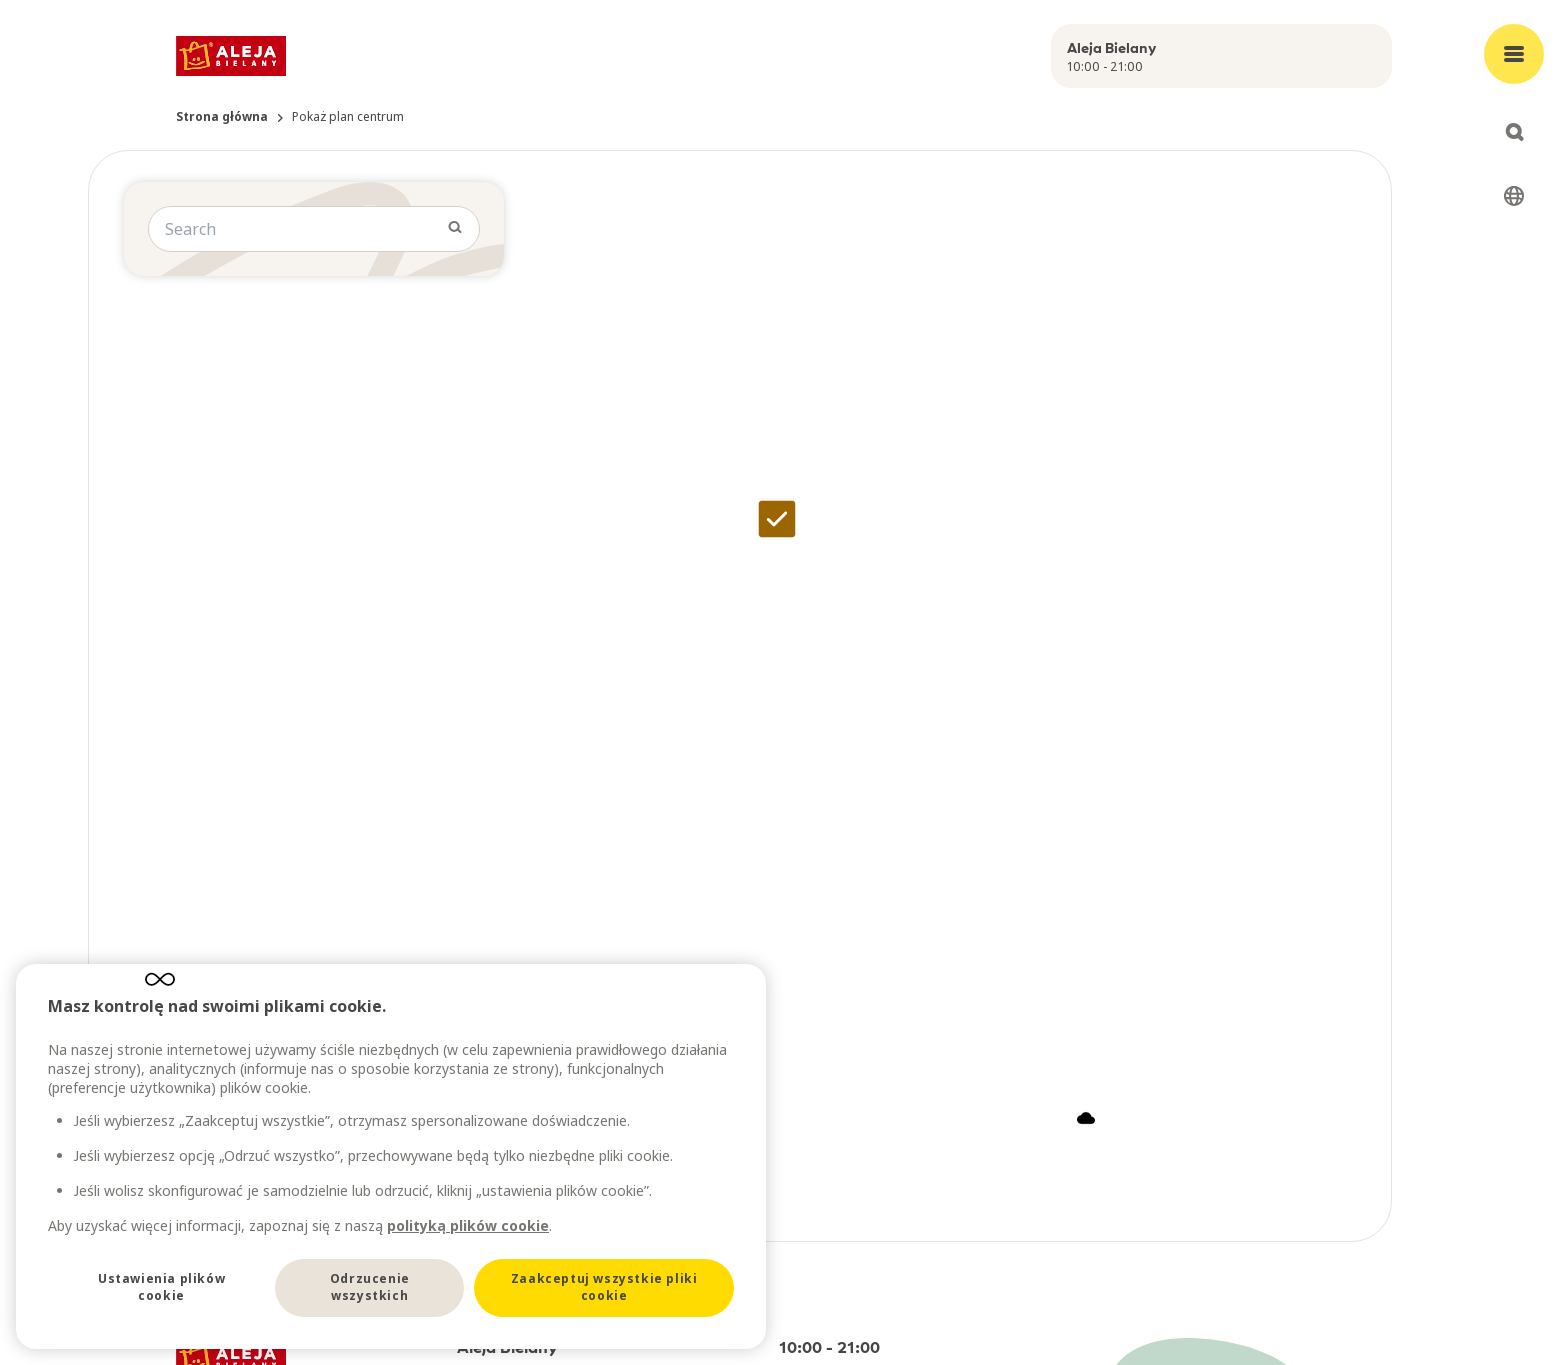 This screenshot has height=1365, width=1568. Describe the element at coordinates (1086, 1118) in the screenshot. I see `indicates cloudy weather conditions` at that location.